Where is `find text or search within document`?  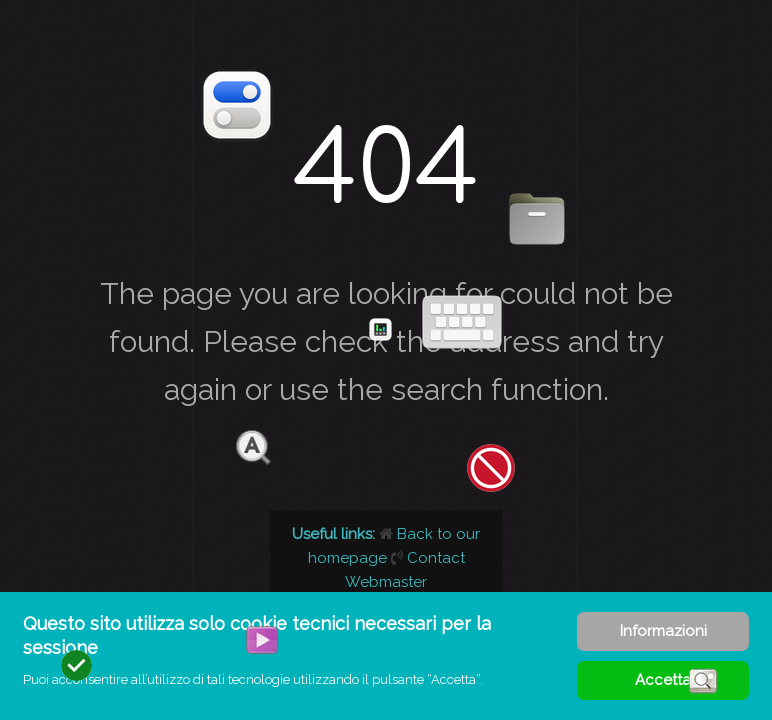
find text or search within document is located at coordinates (253, 447).